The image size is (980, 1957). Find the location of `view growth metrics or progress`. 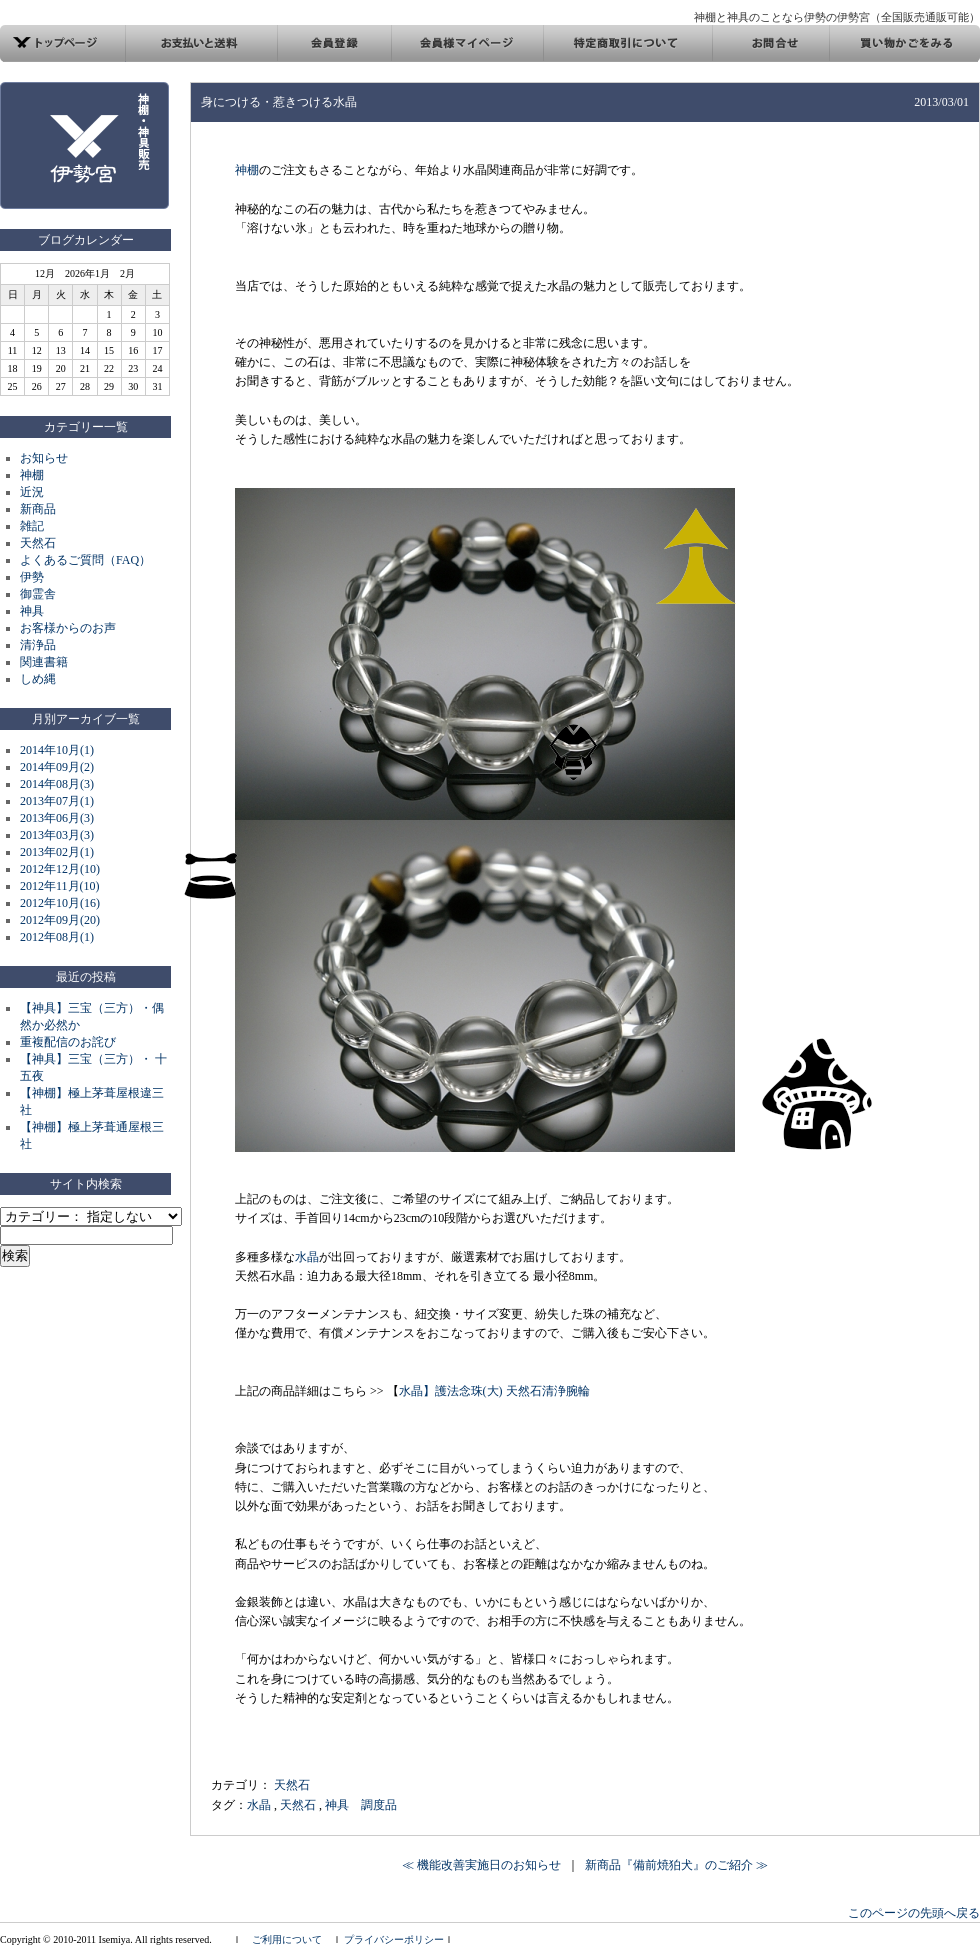

view growth metrics or progress is located at coordinates (696, 555).